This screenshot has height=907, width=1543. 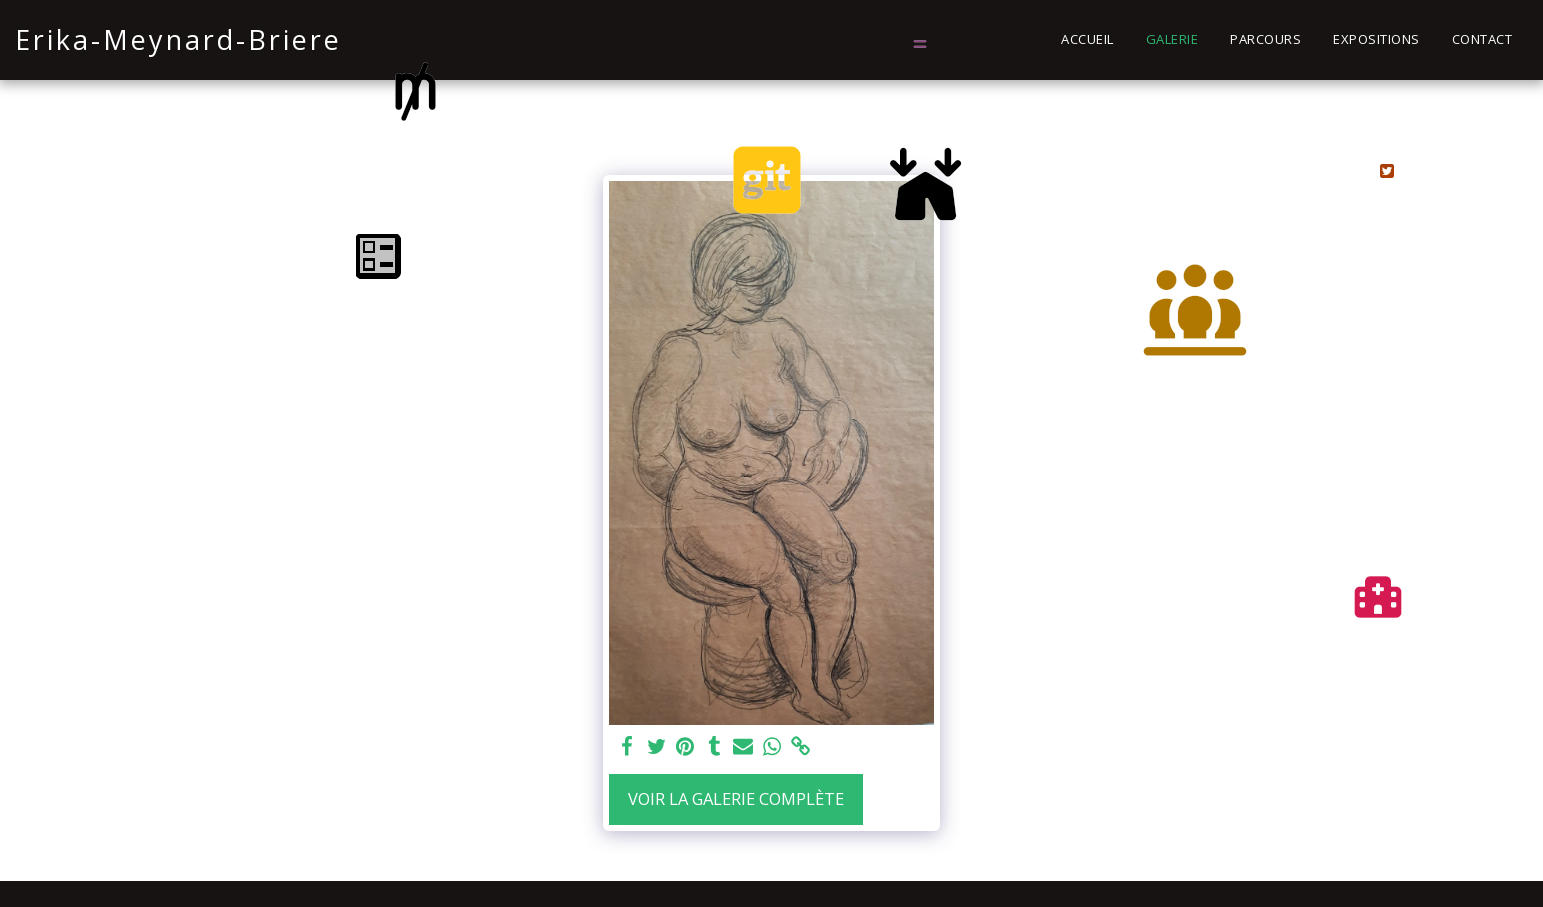 I want to click on indicates currency in Ethiopian birr, so click(x=415, y=91).